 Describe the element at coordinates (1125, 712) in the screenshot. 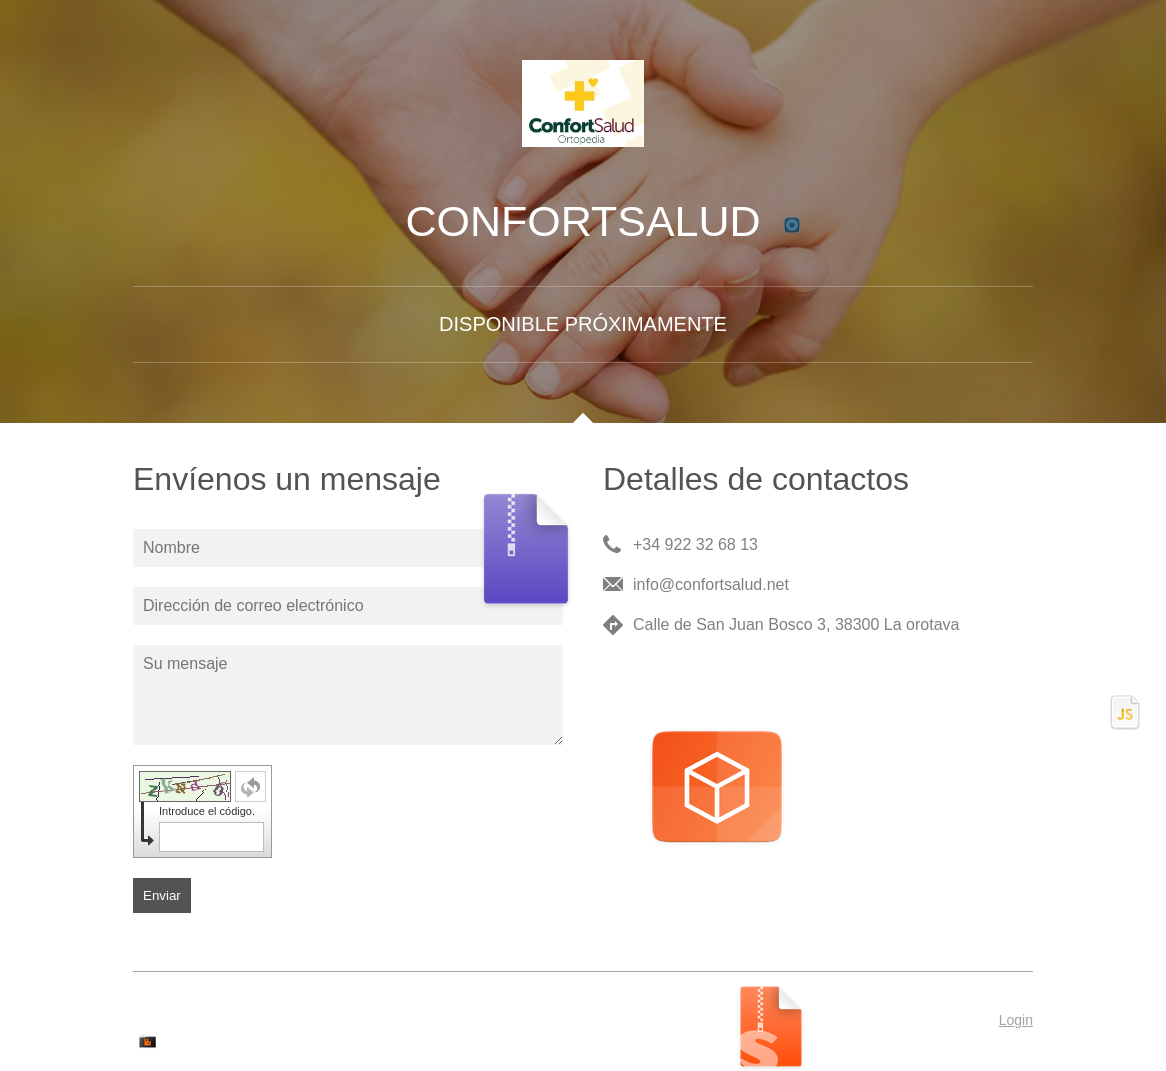

I see `indicates a javascript file type` at that location.